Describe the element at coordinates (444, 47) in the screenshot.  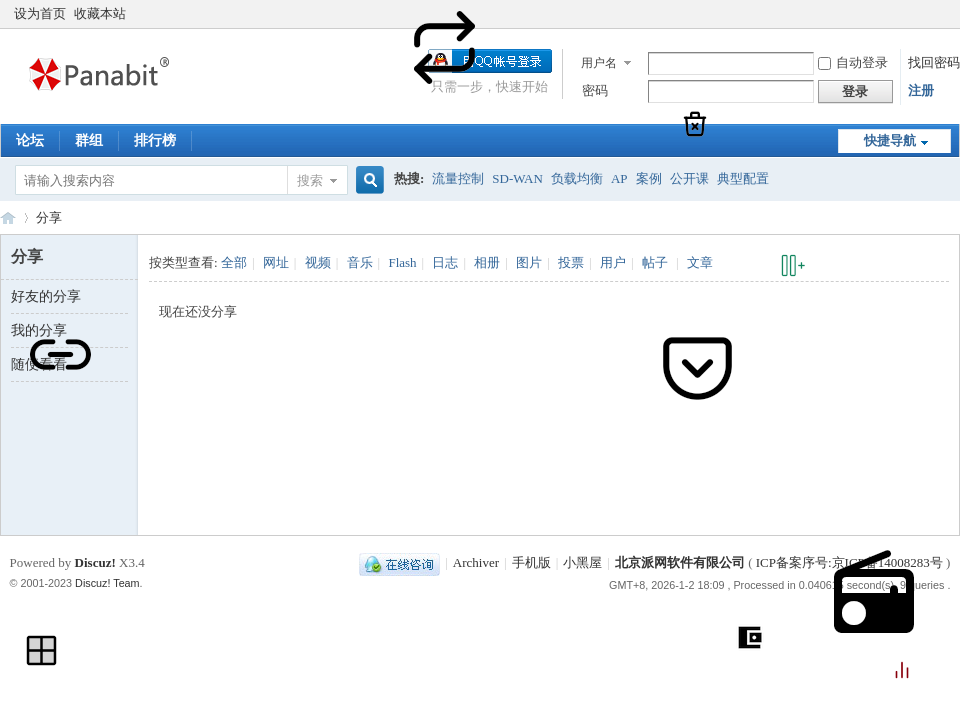
I see `enable repeat or loop mode` at that location.